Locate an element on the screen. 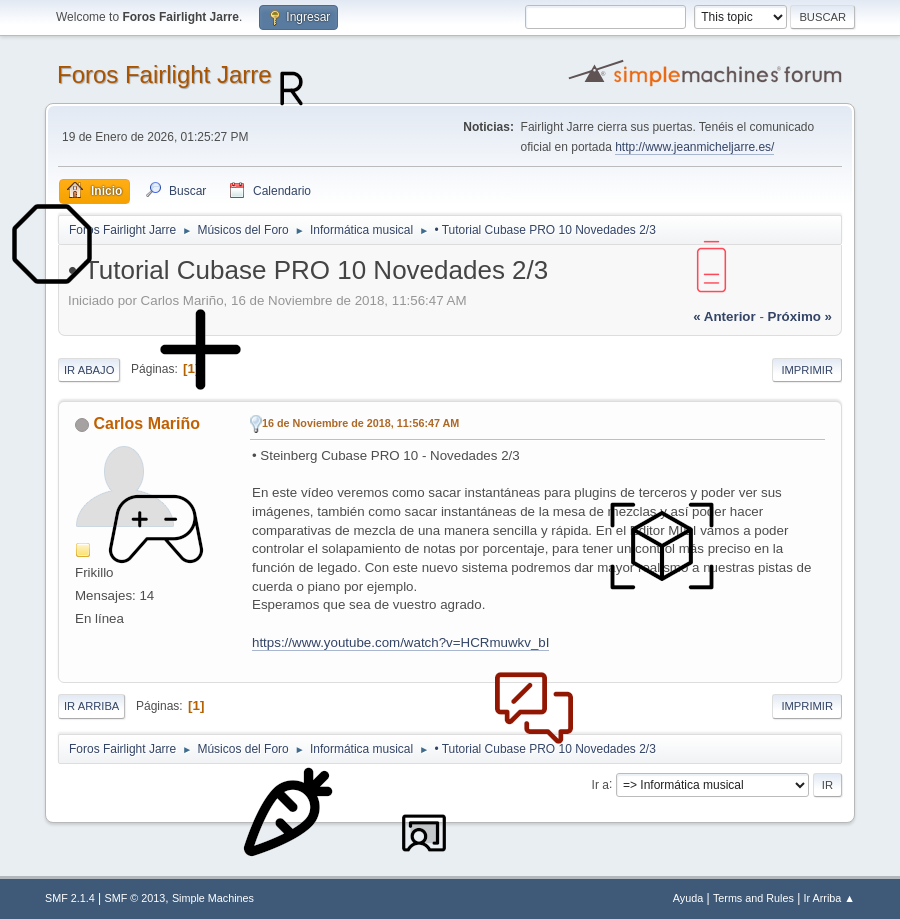 The image size is (900, 919). indicates a stop or warning state is located at coordinates (52, 244).